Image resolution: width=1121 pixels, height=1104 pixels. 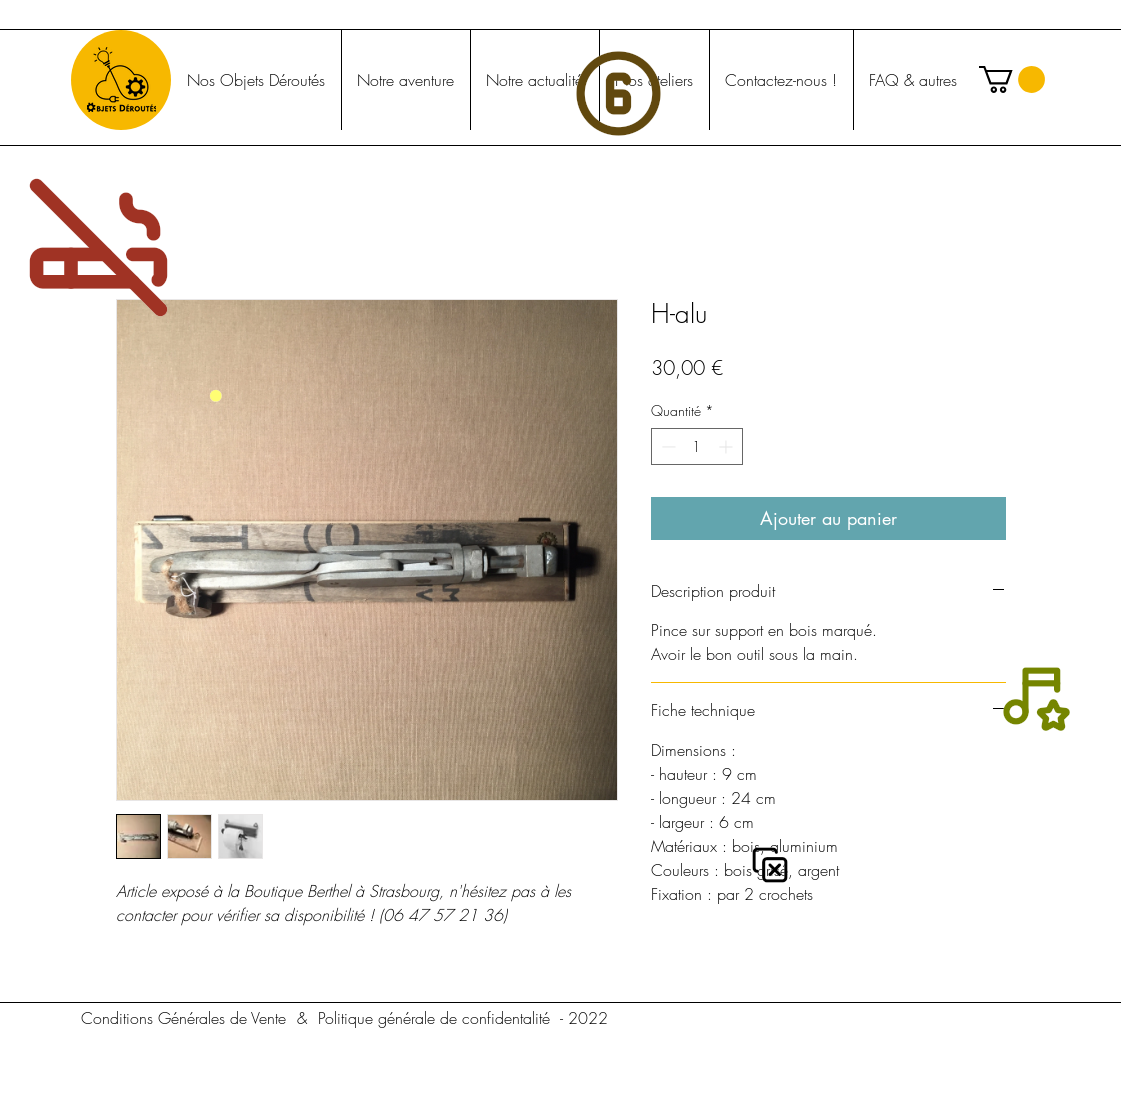 I want to click on indicates a no smoking zone, so click(x=98, y=247).